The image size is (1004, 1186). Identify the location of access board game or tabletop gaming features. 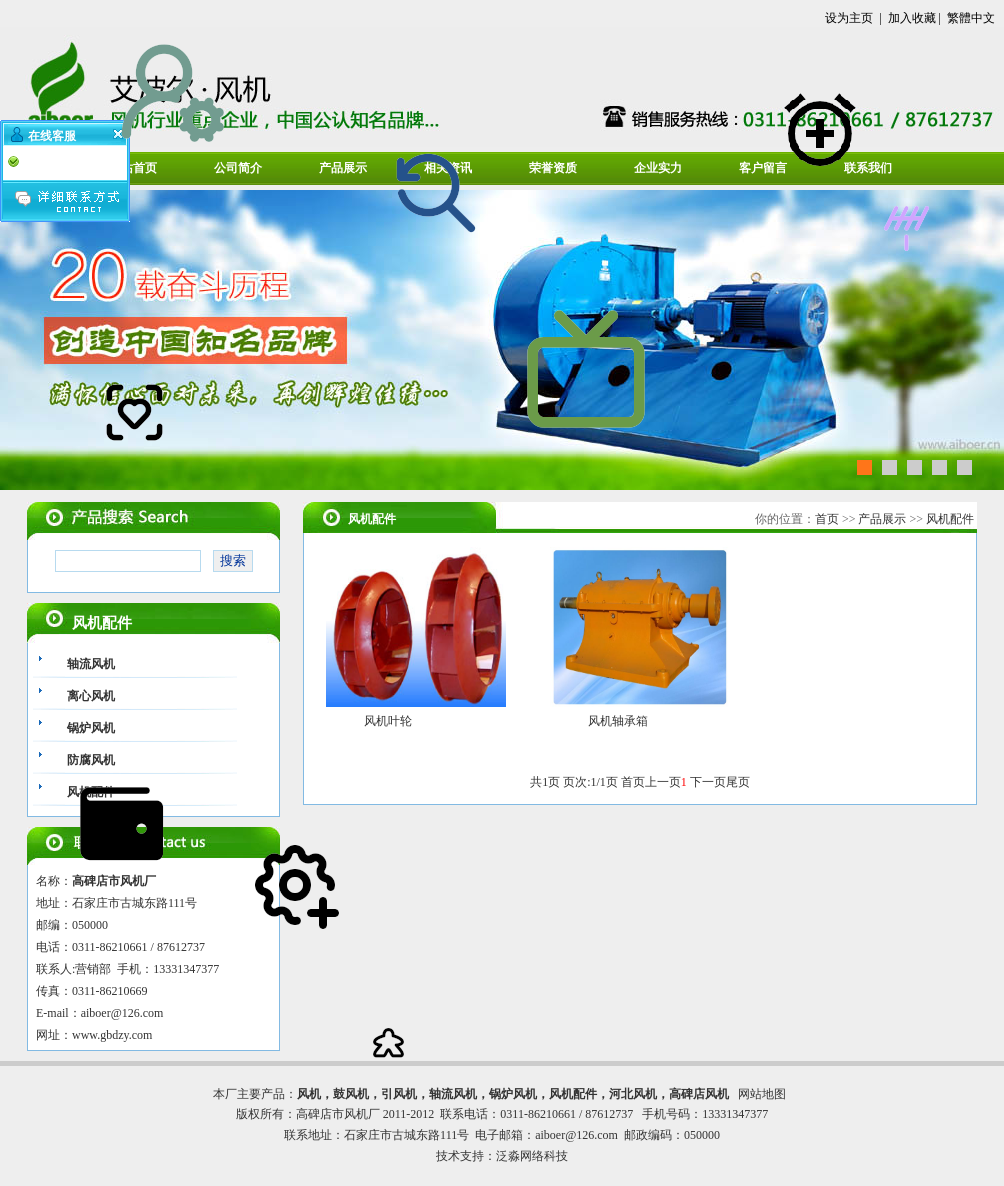
(388, 1043).